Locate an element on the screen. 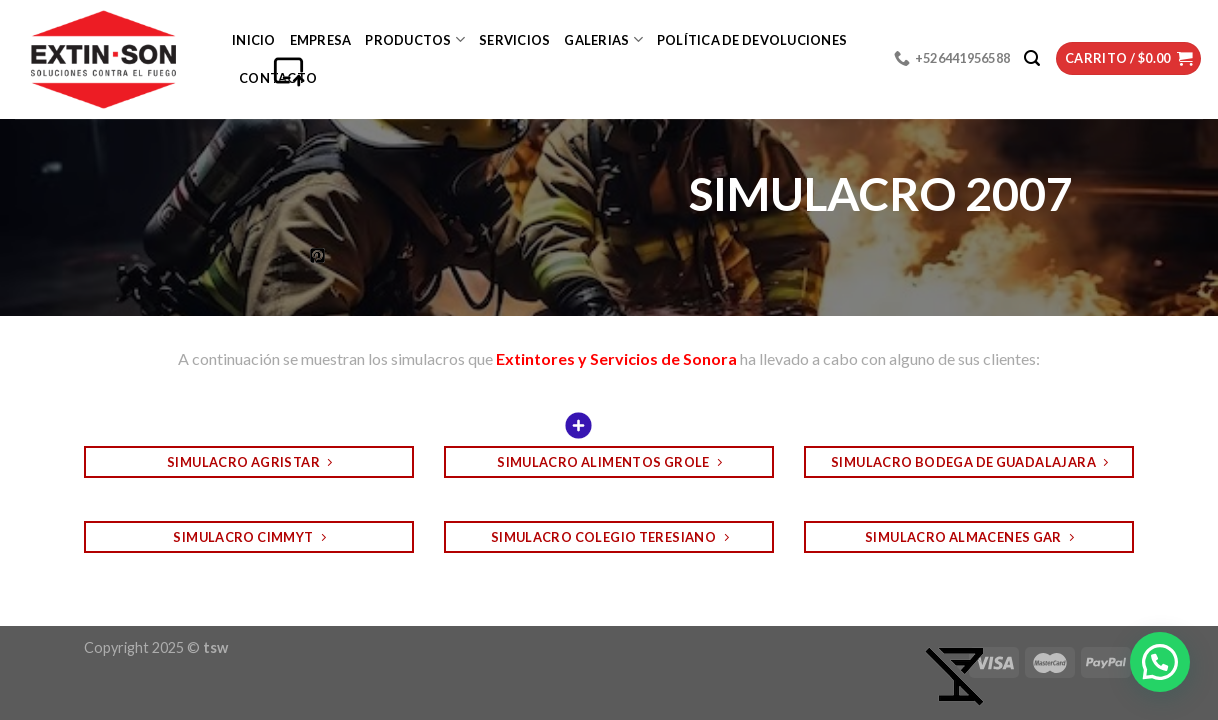  add a new item is located at coordinates (578, 425).